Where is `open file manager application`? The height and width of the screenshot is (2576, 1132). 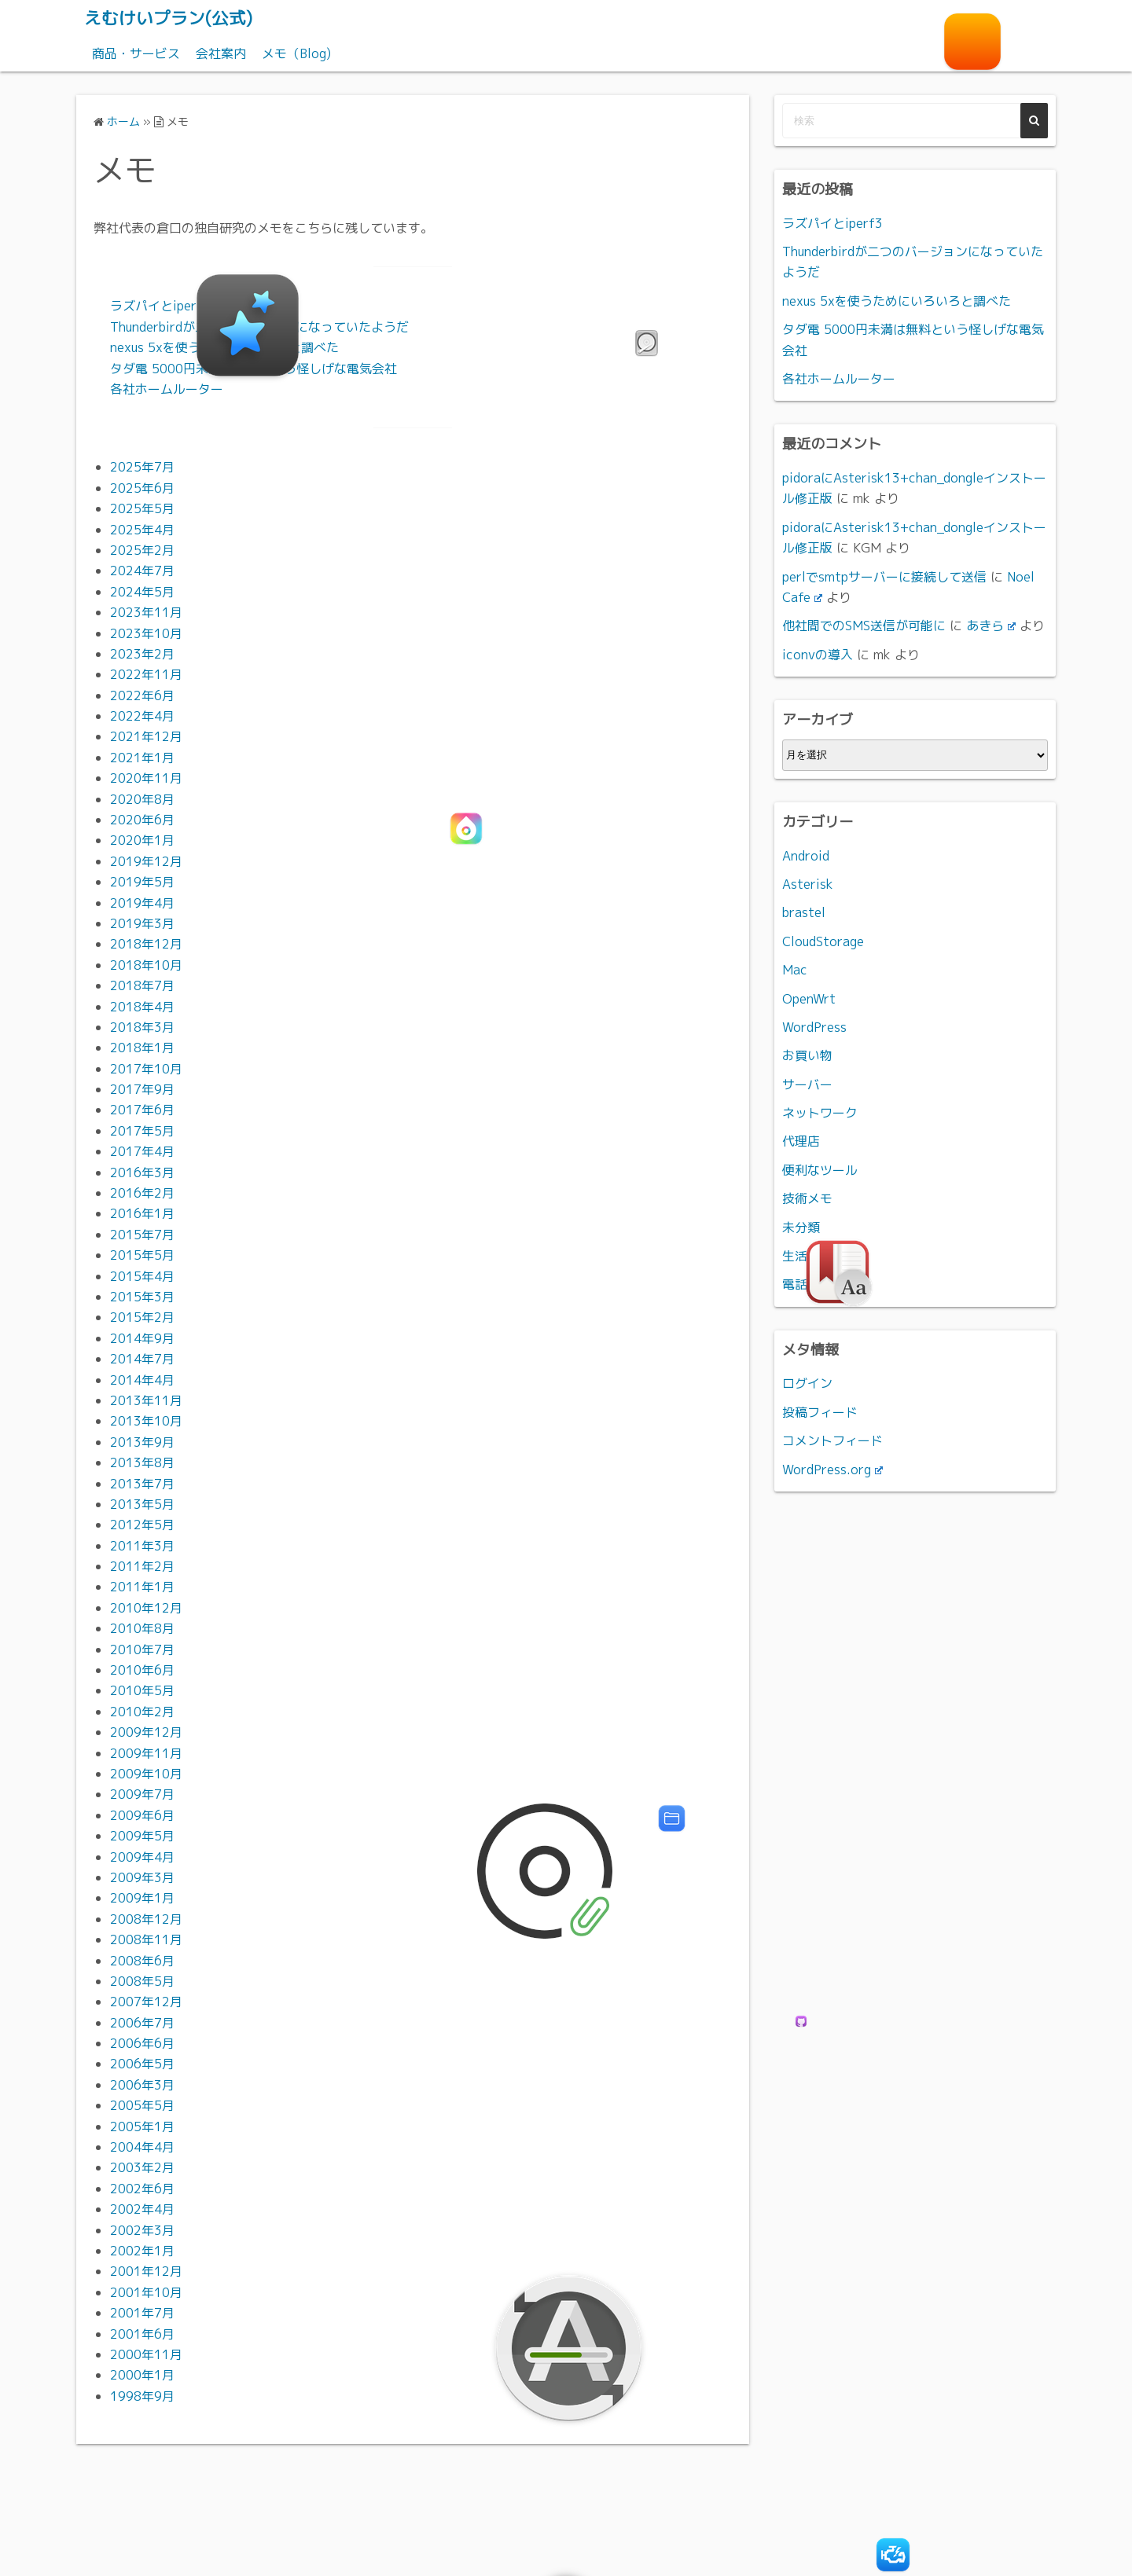 open file manager application is located at coordinates (671, 1818).